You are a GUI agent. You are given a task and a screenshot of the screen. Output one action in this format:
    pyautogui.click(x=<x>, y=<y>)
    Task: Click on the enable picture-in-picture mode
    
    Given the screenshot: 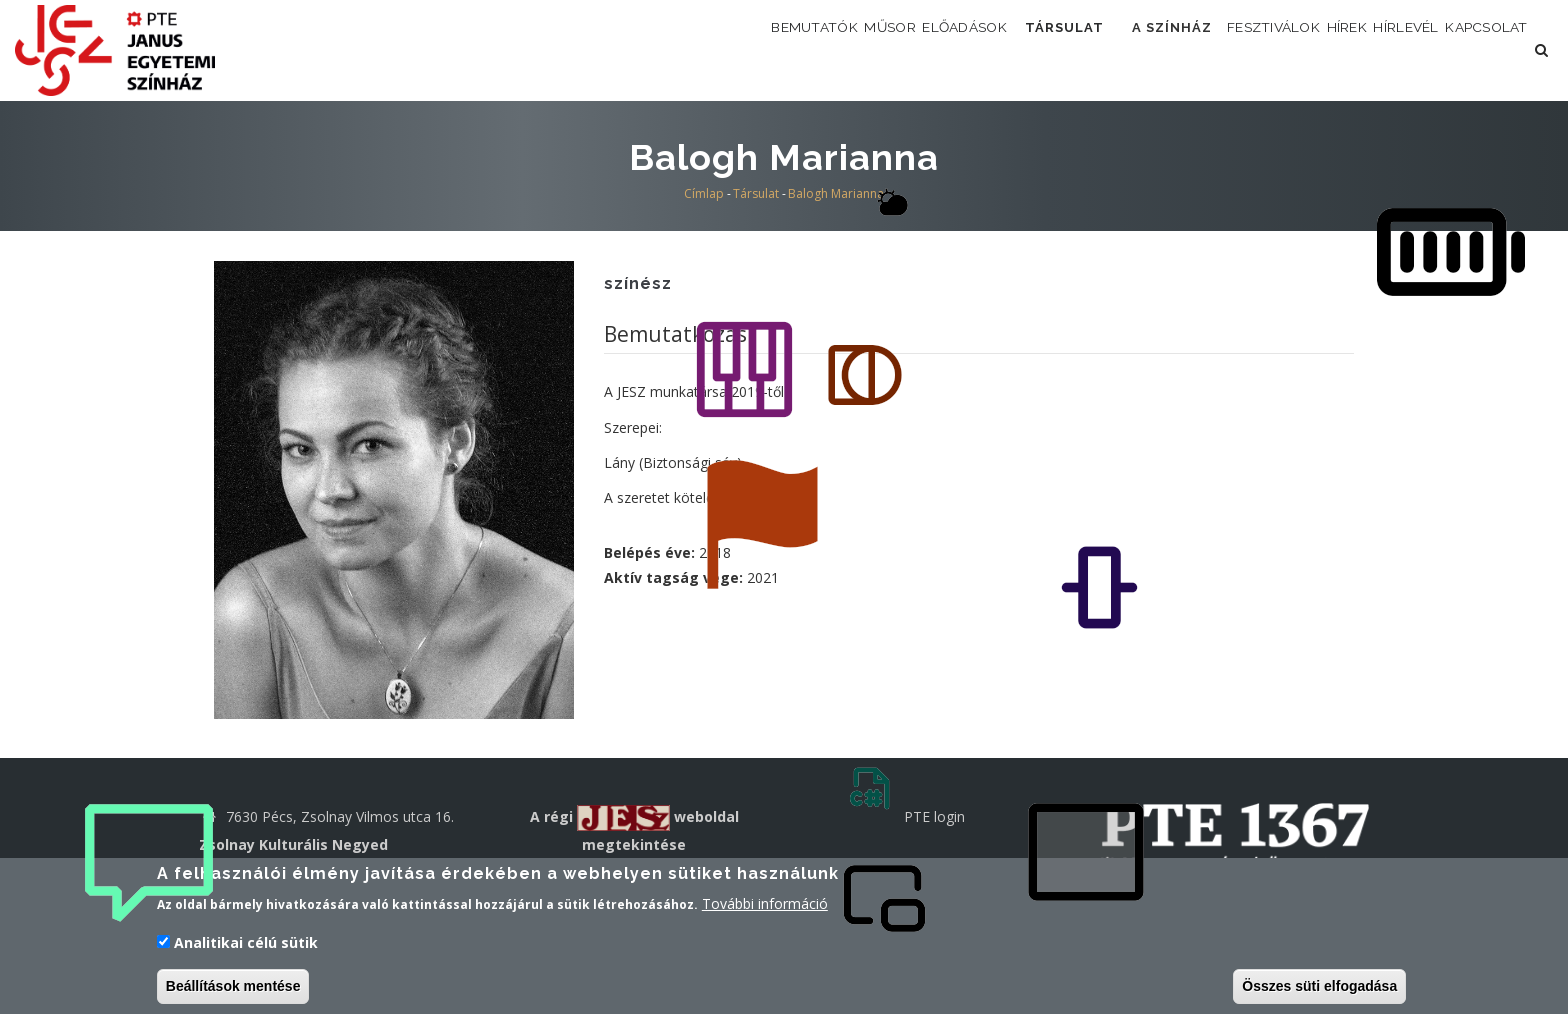 What is the action you would take?
    pyautogui.click(x=884, y=898)
    